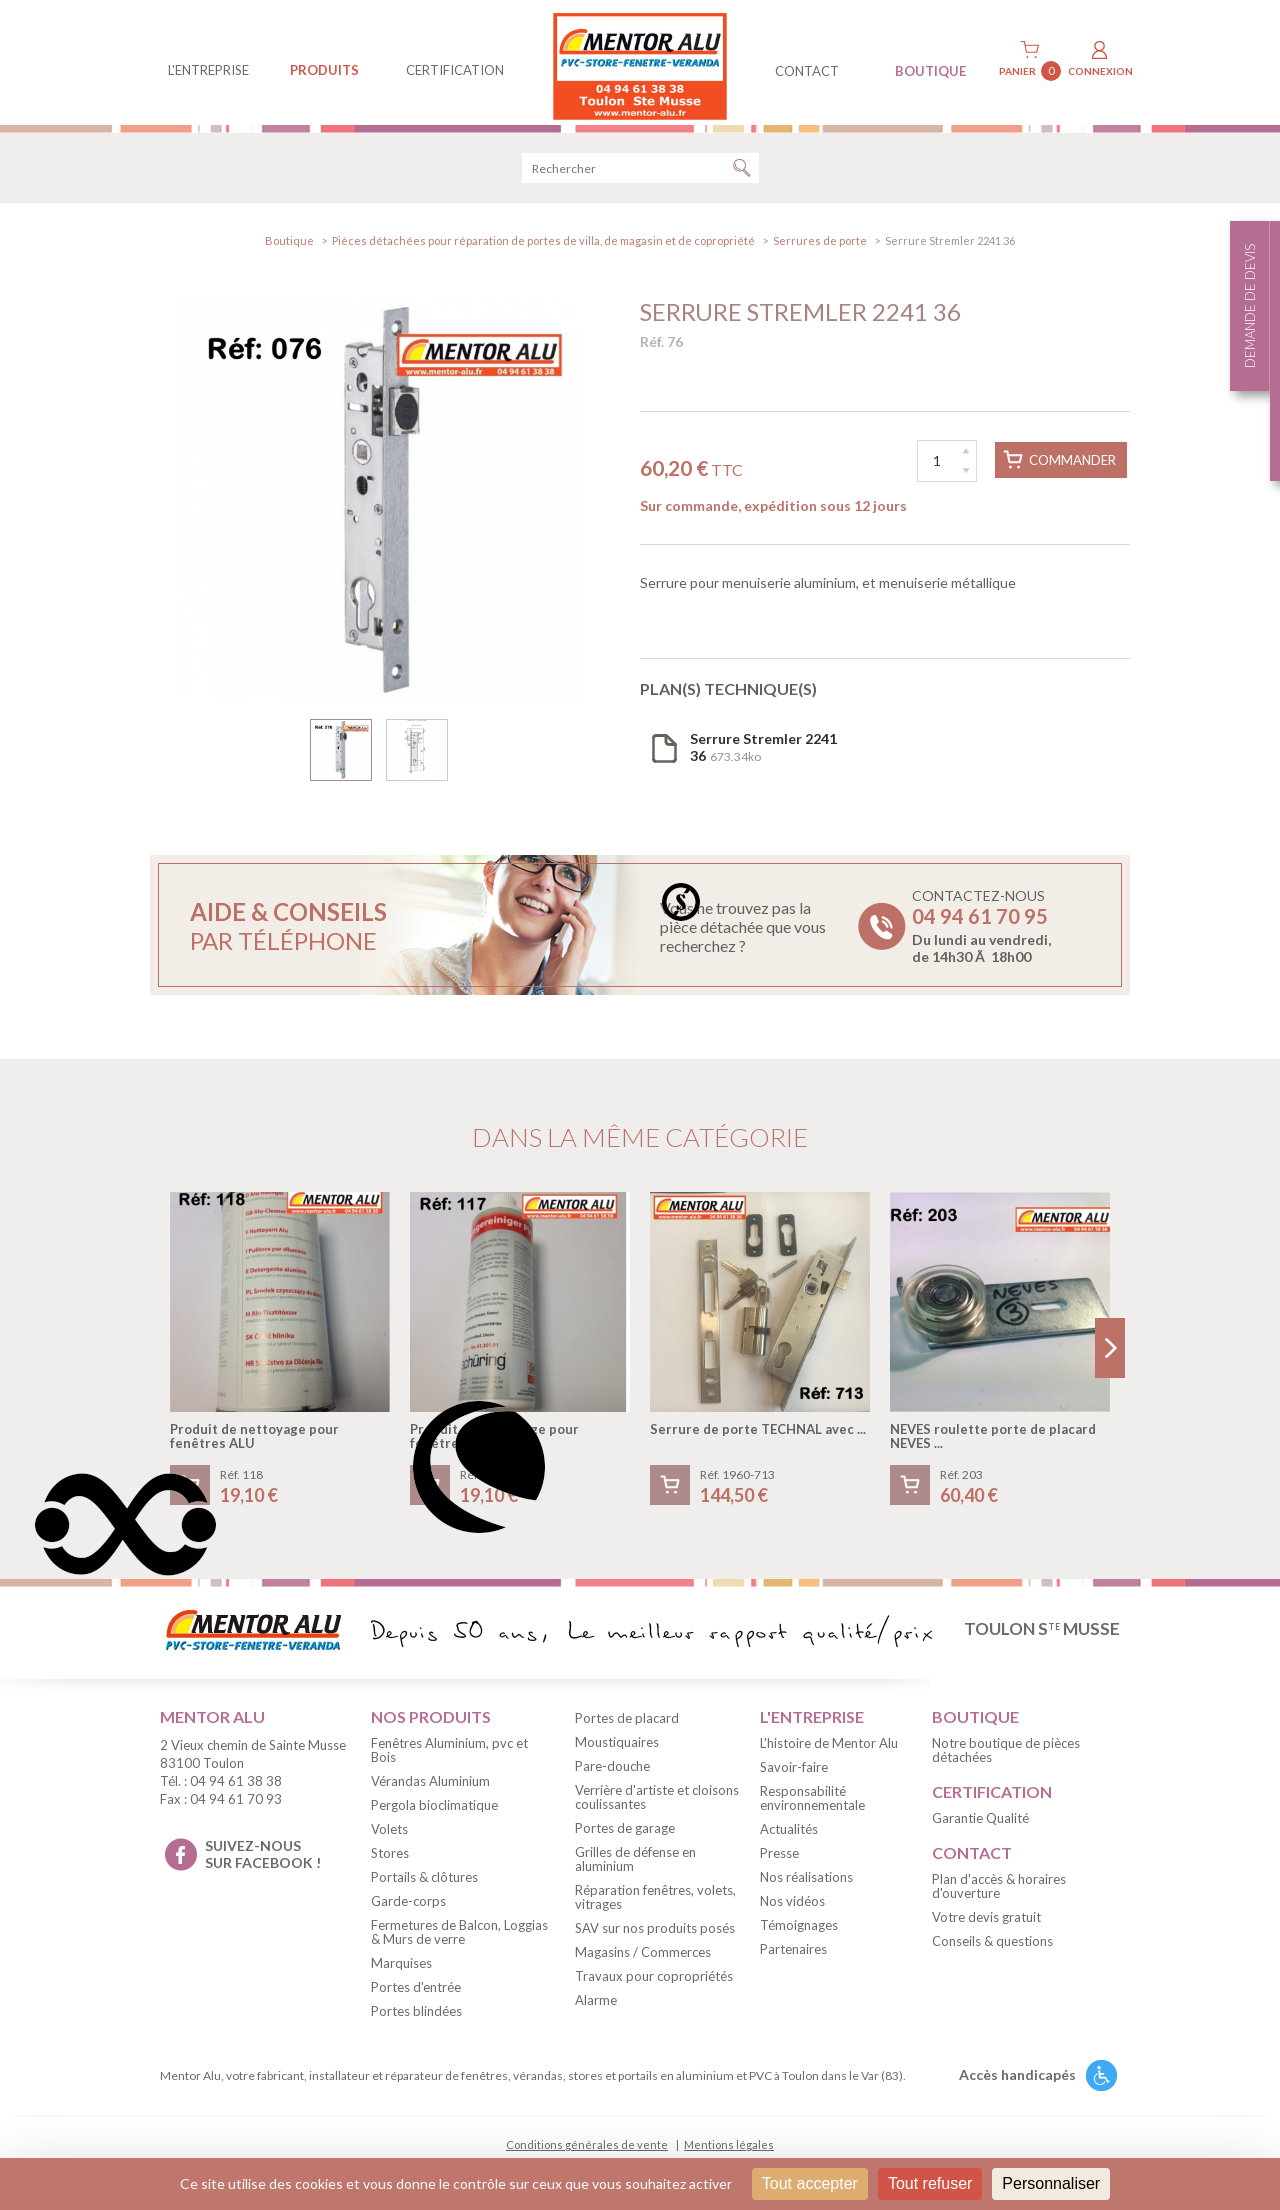 The height and width of the screenshot is (2210, 1280). Describe the element at coordinates (125, 1524) in the screenshot. I see `immer library logo` at that location.